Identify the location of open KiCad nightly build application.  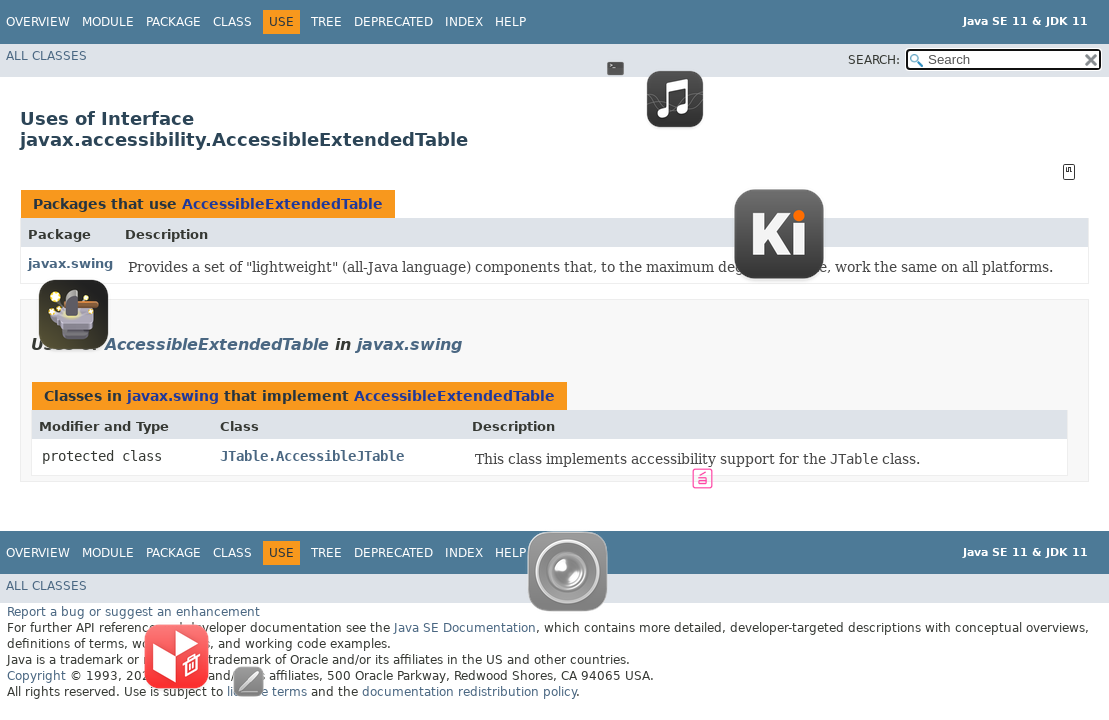
(779, 234).